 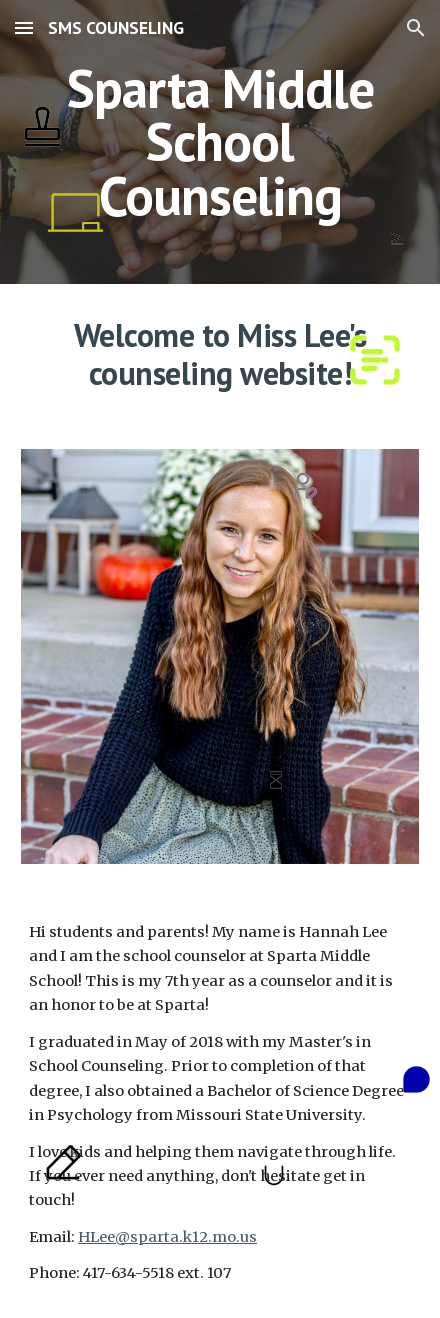 What do you see at coordinates (75, 213) in the screenshot?
I see `access whiteboard or presentation mode` at bounding box center [75, 213].